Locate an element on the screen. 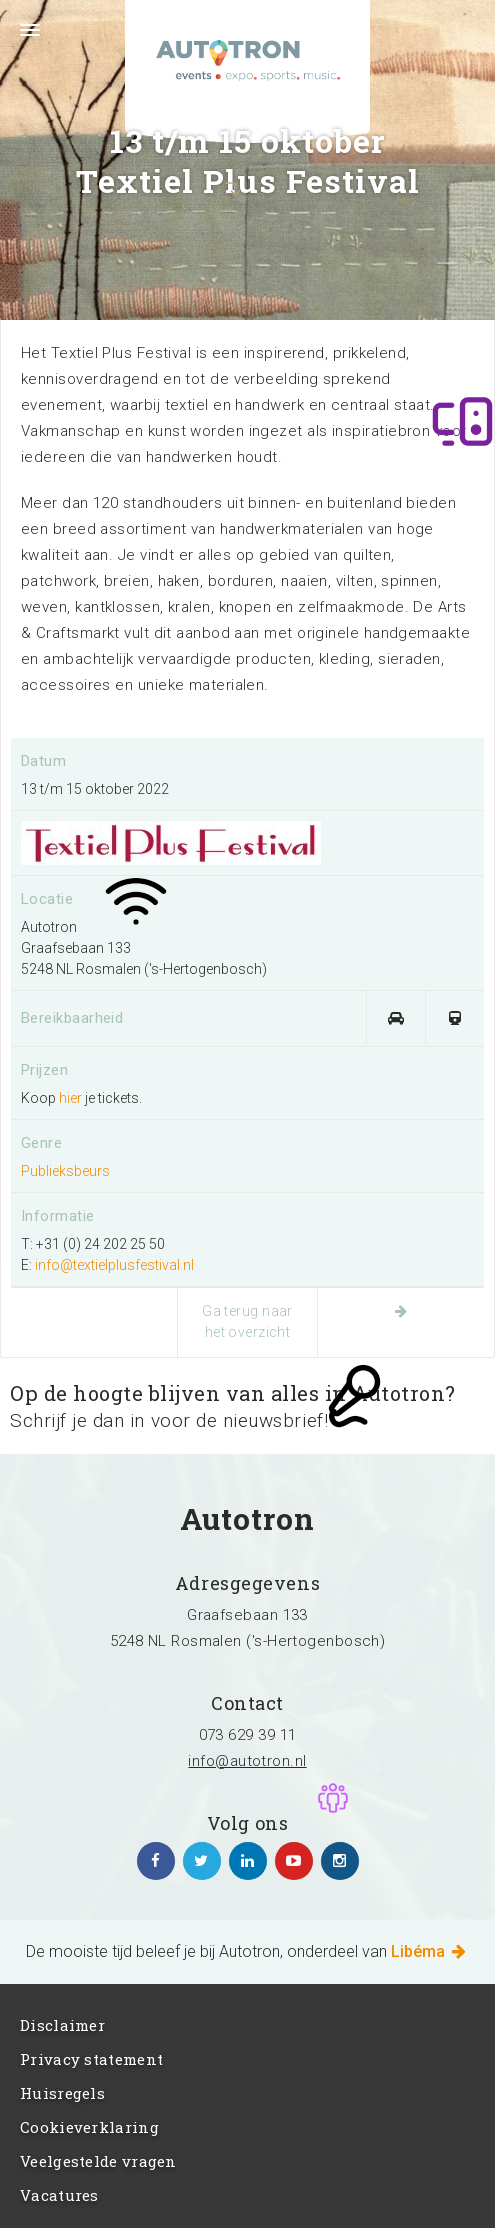 This screenshot has height=2228, width=495. access monitor and speaker settings is located at coordinates (462, 421).